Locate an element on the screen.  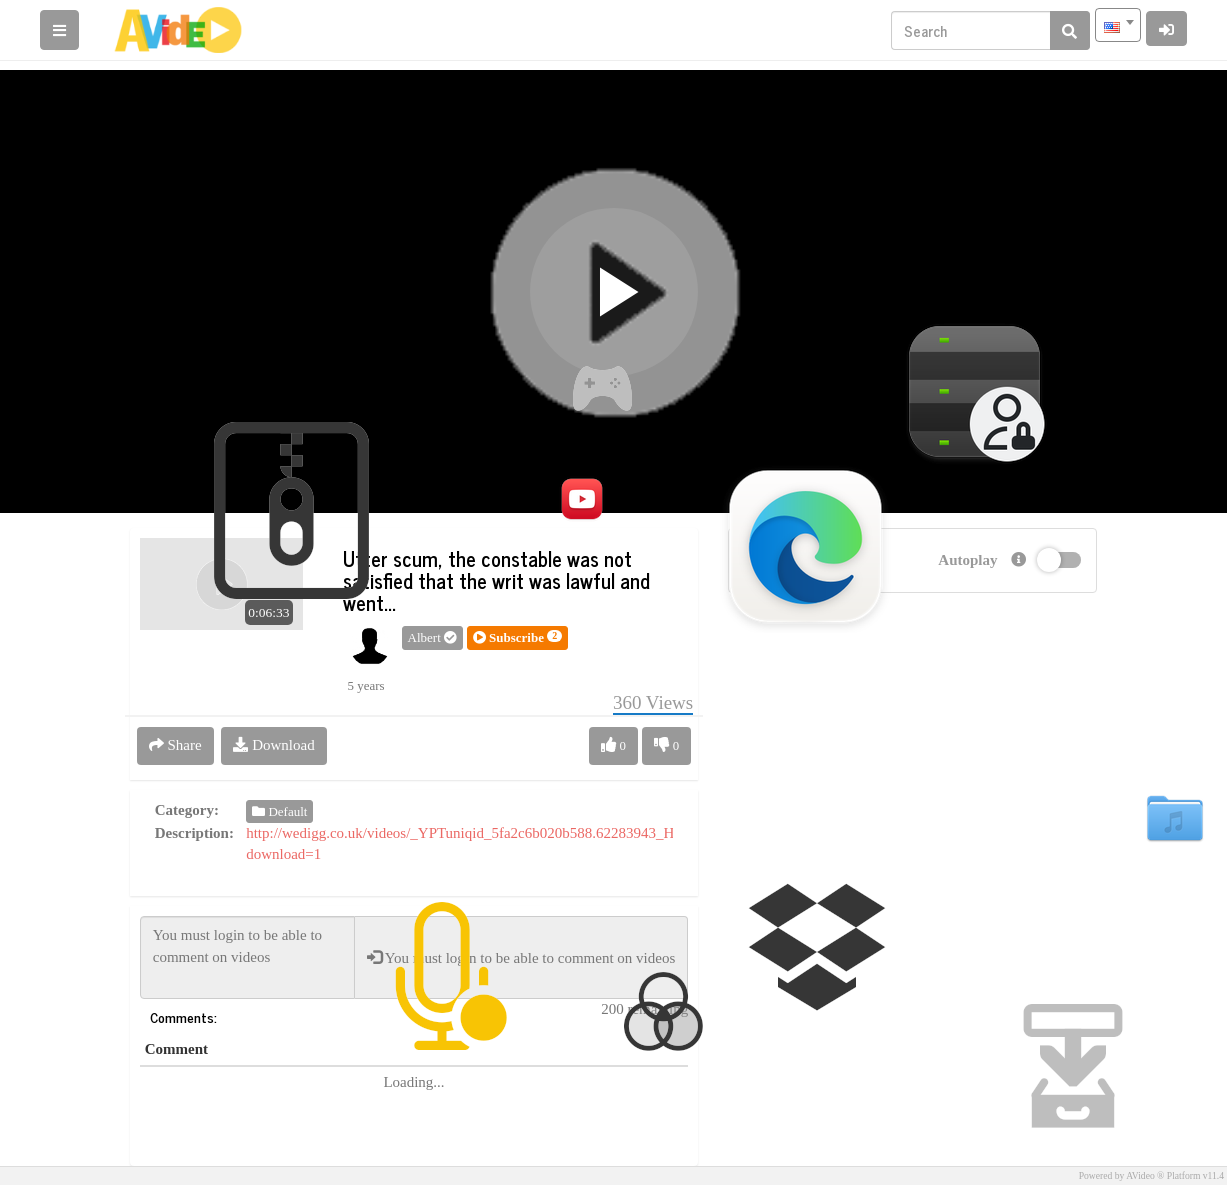
open games or gaming applications is located at coordinates (602, 388).